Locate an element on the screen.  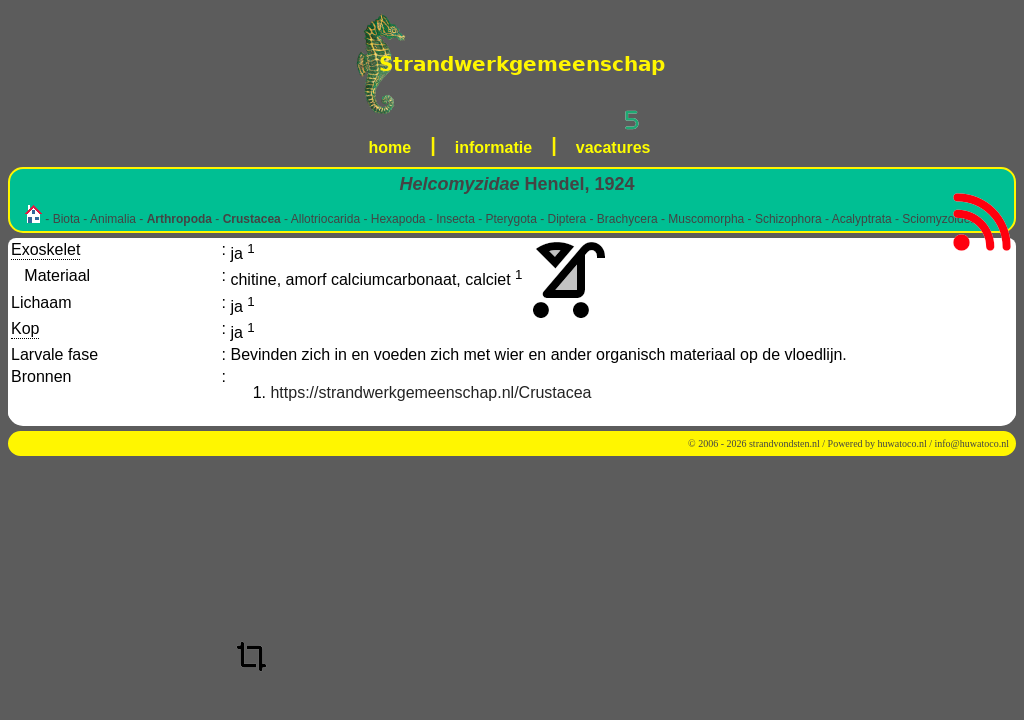
subscribe to RSS feed is located at coordinates (982, 222).